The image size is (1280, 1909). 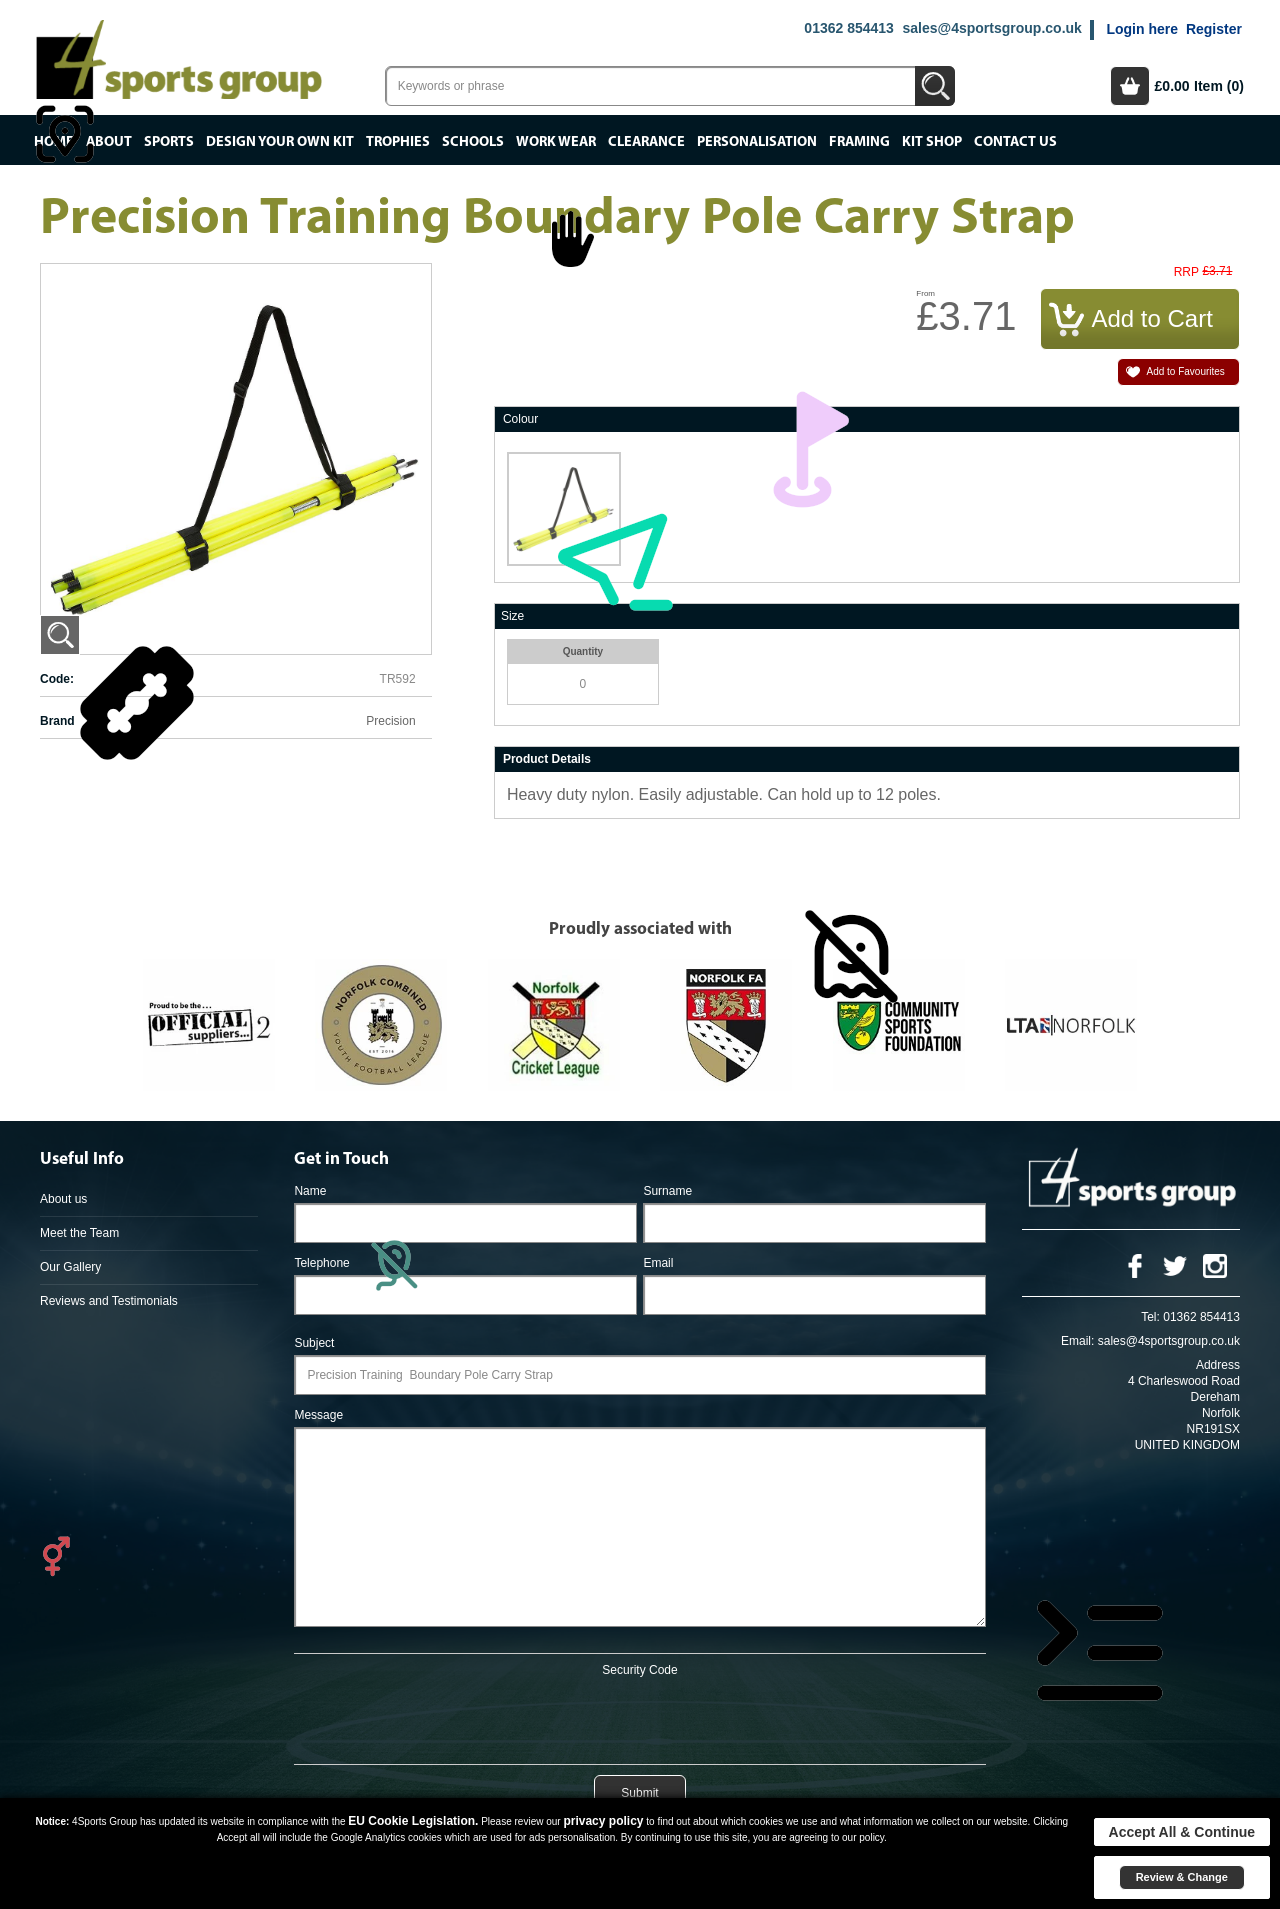 What do you see at coordinates (137, 703) in the screenshot?
I see `razor blade tool icon` at bounding box center [137, 703].